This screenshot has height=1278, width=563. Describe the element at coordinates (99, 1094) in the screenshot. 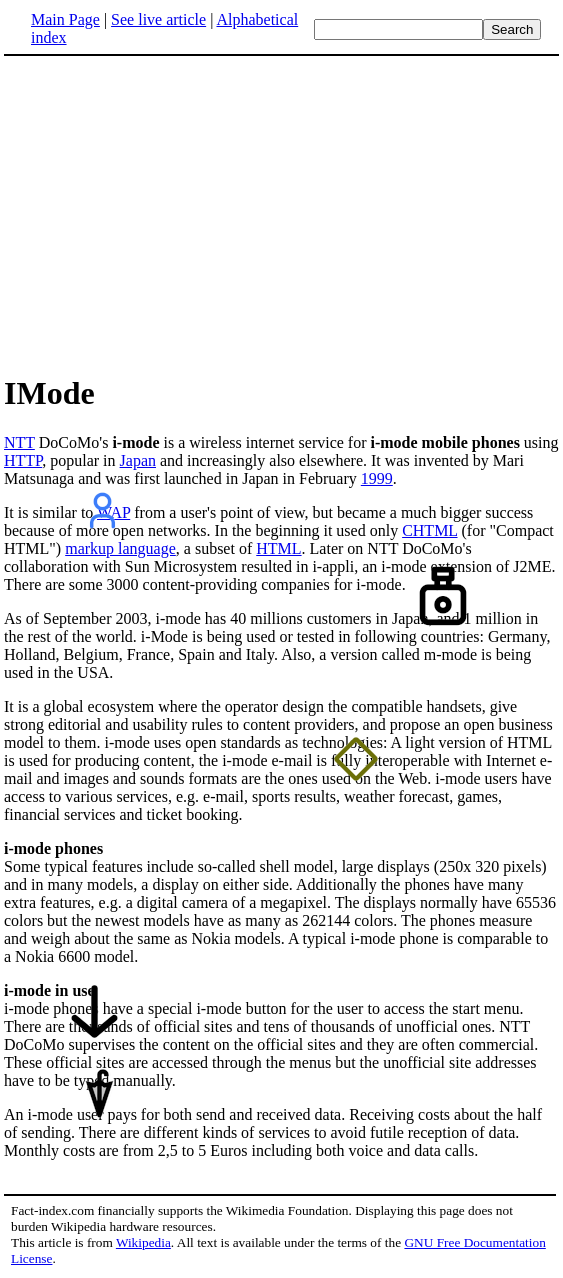

I see `view weather protection or rain forecast` at that location.